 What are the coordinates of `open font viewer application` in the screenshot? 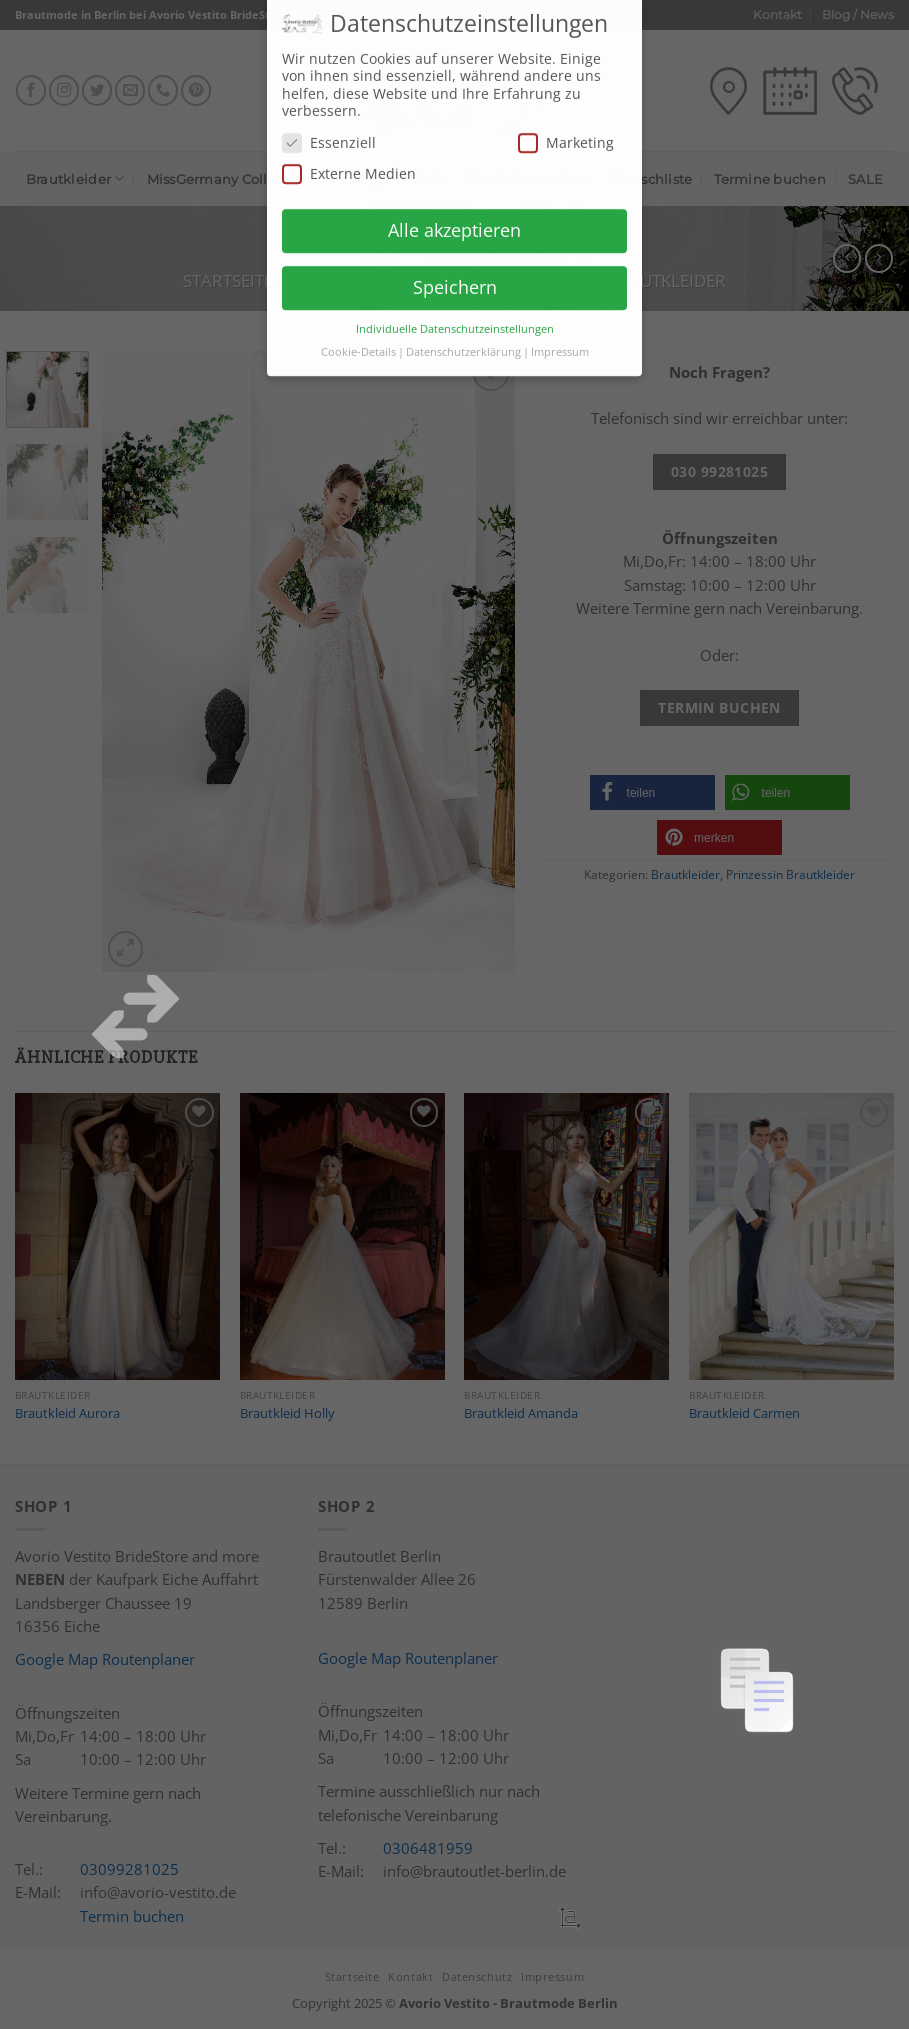 It's located at (569, 1918).